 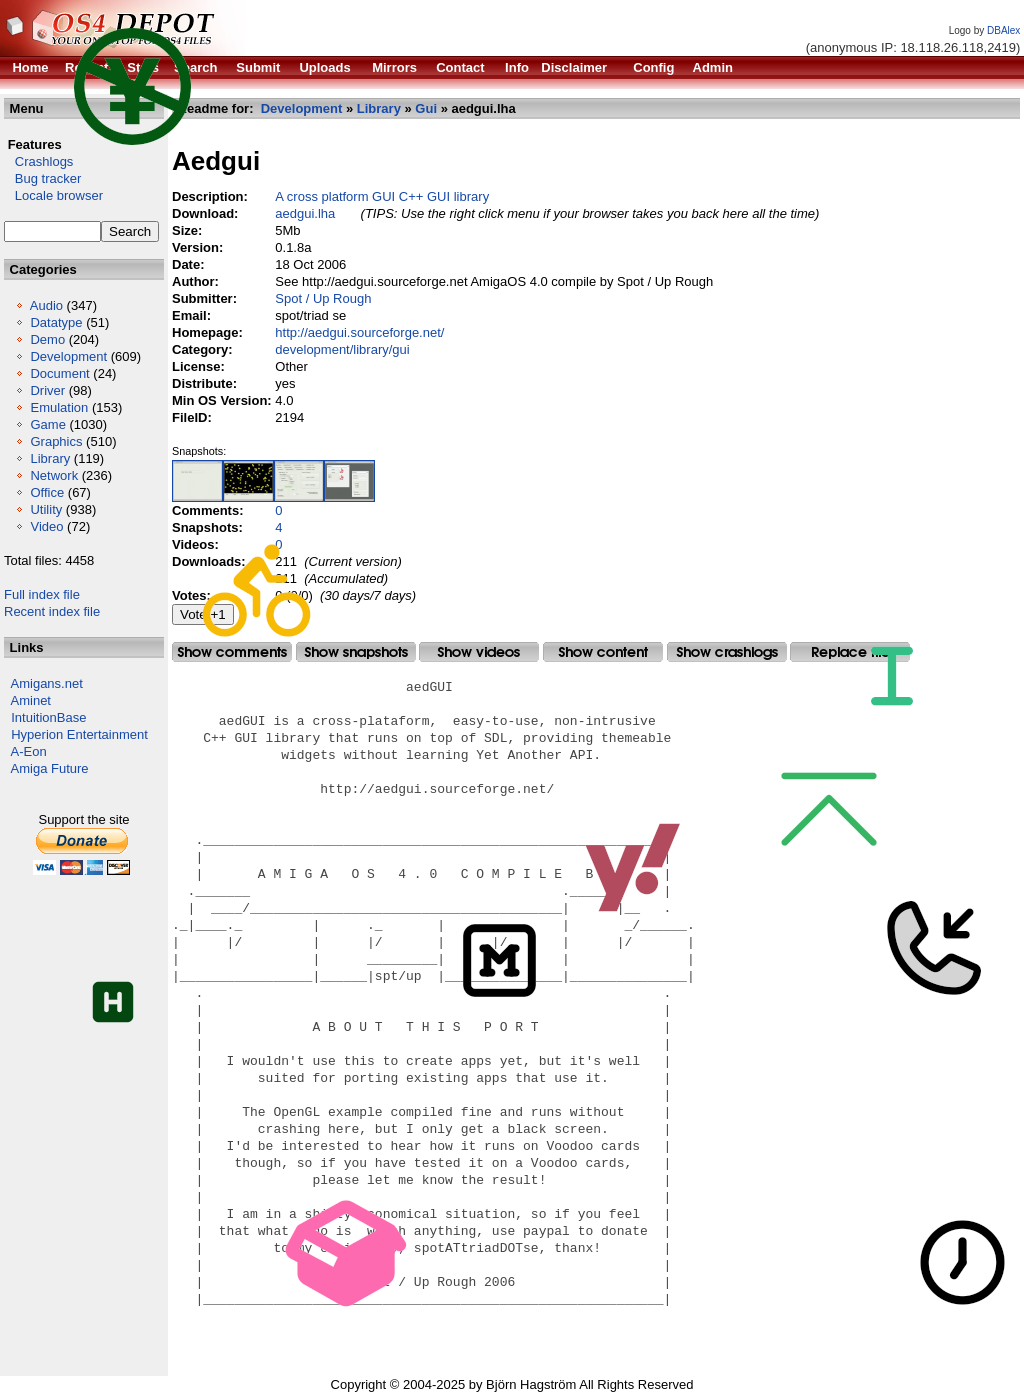 What do you see at coordinates (962, 1262) in the screenshot?
I see `view time or clock settings` at bounding box center [962, 1262].